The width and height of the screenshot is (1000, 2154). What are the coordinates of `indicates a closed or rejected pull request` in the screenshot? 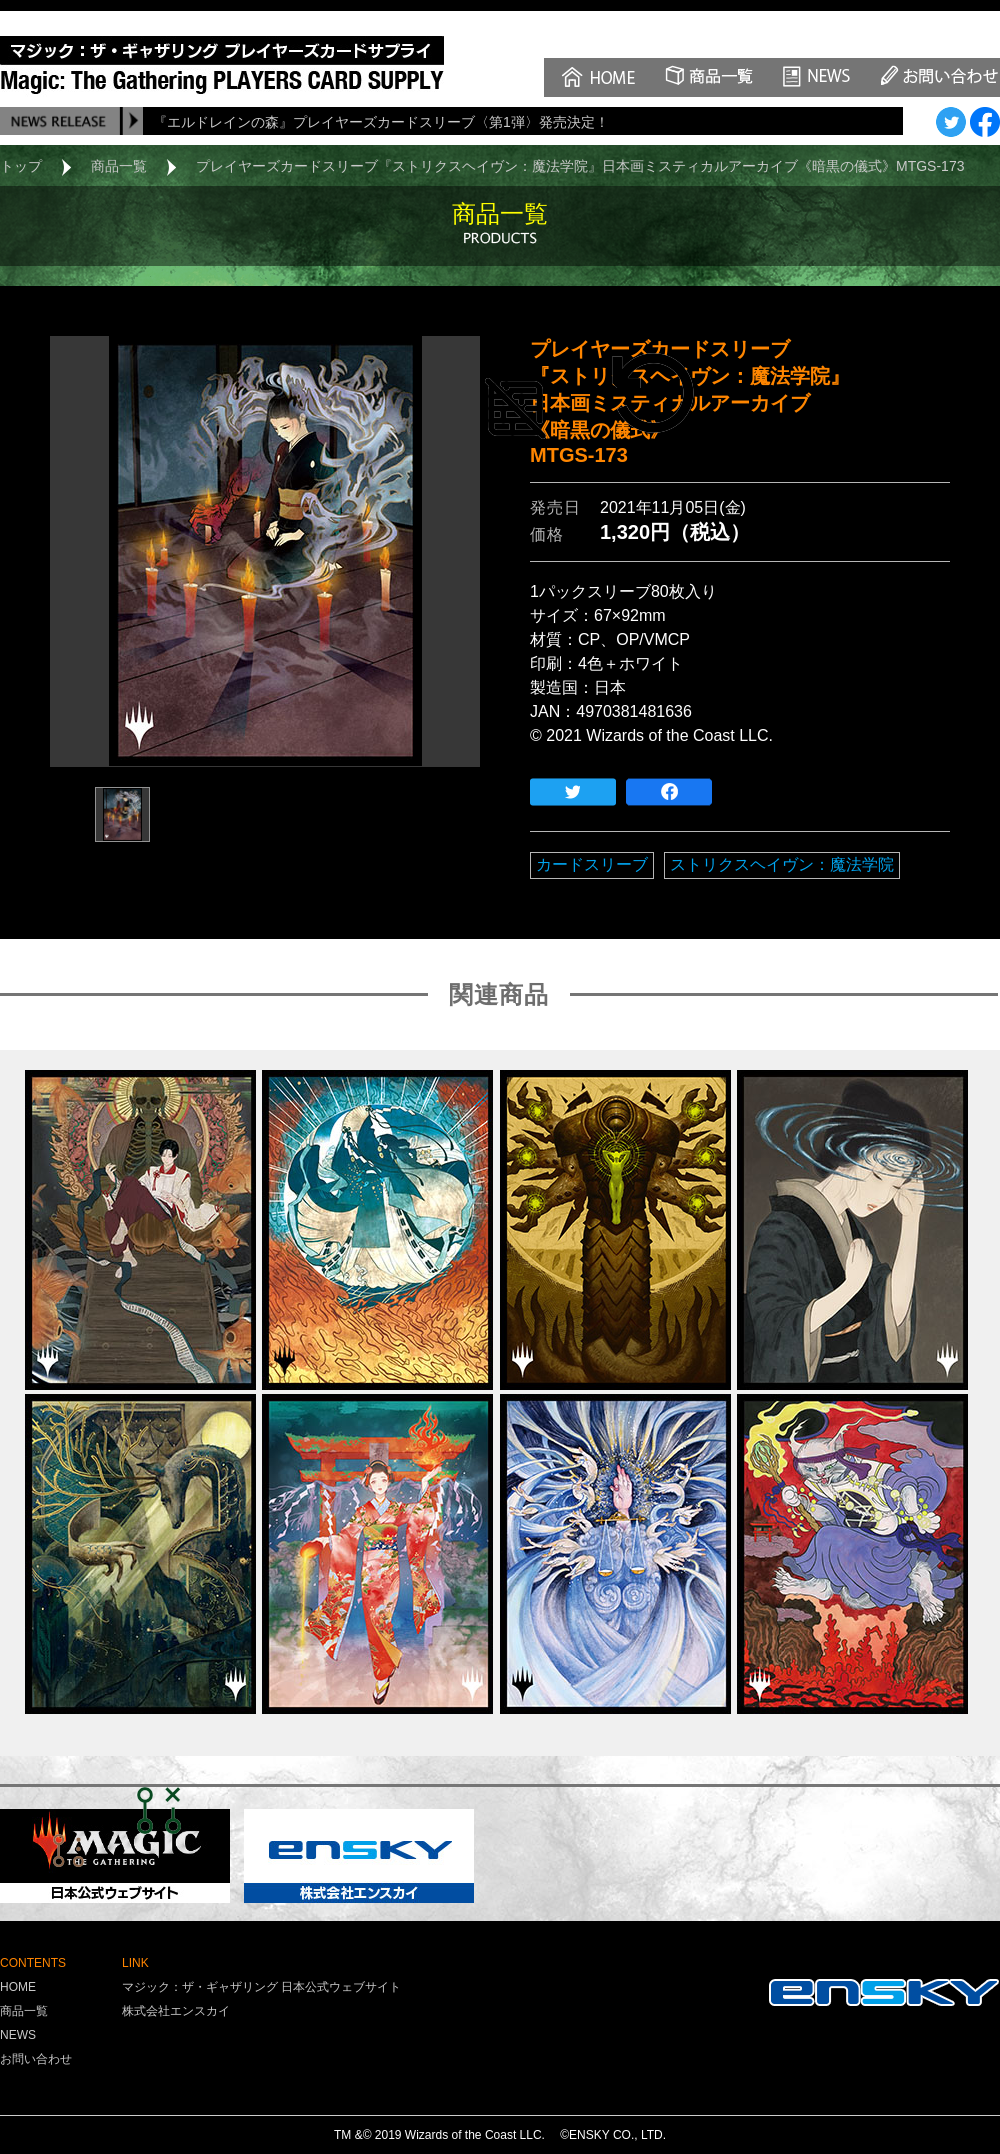 It's located at (159, 1809).